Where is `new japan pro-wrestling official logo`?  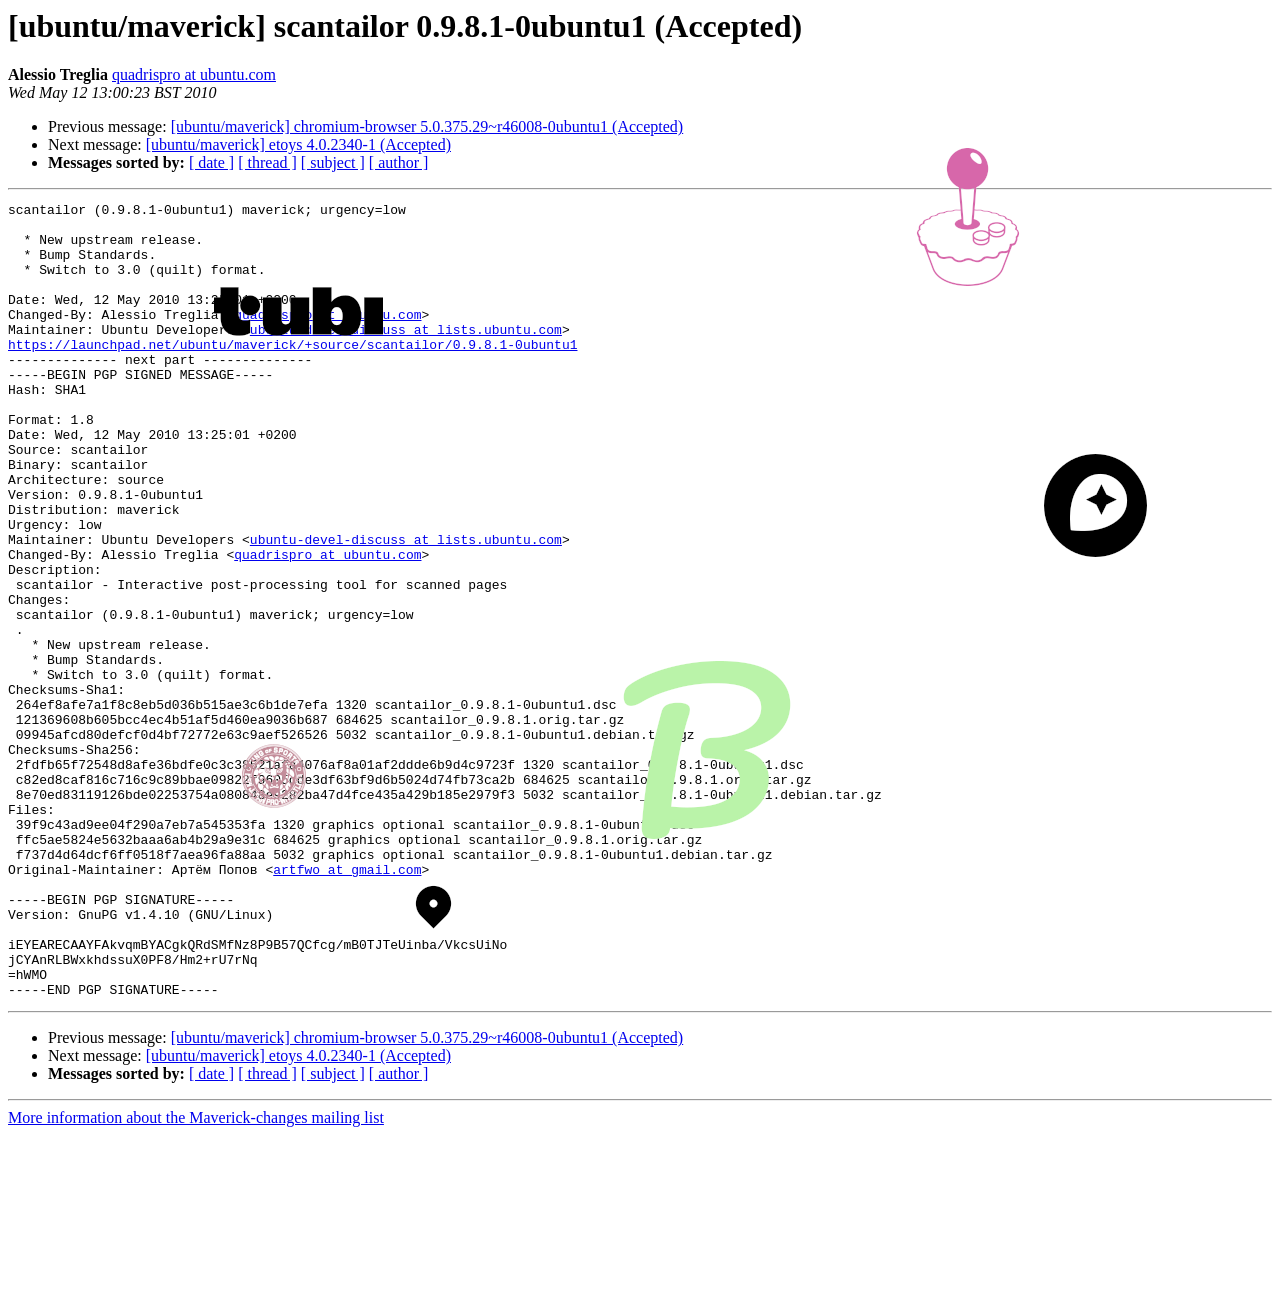 new japan pro-wrestling official logo is located at coordinates (274, 776).